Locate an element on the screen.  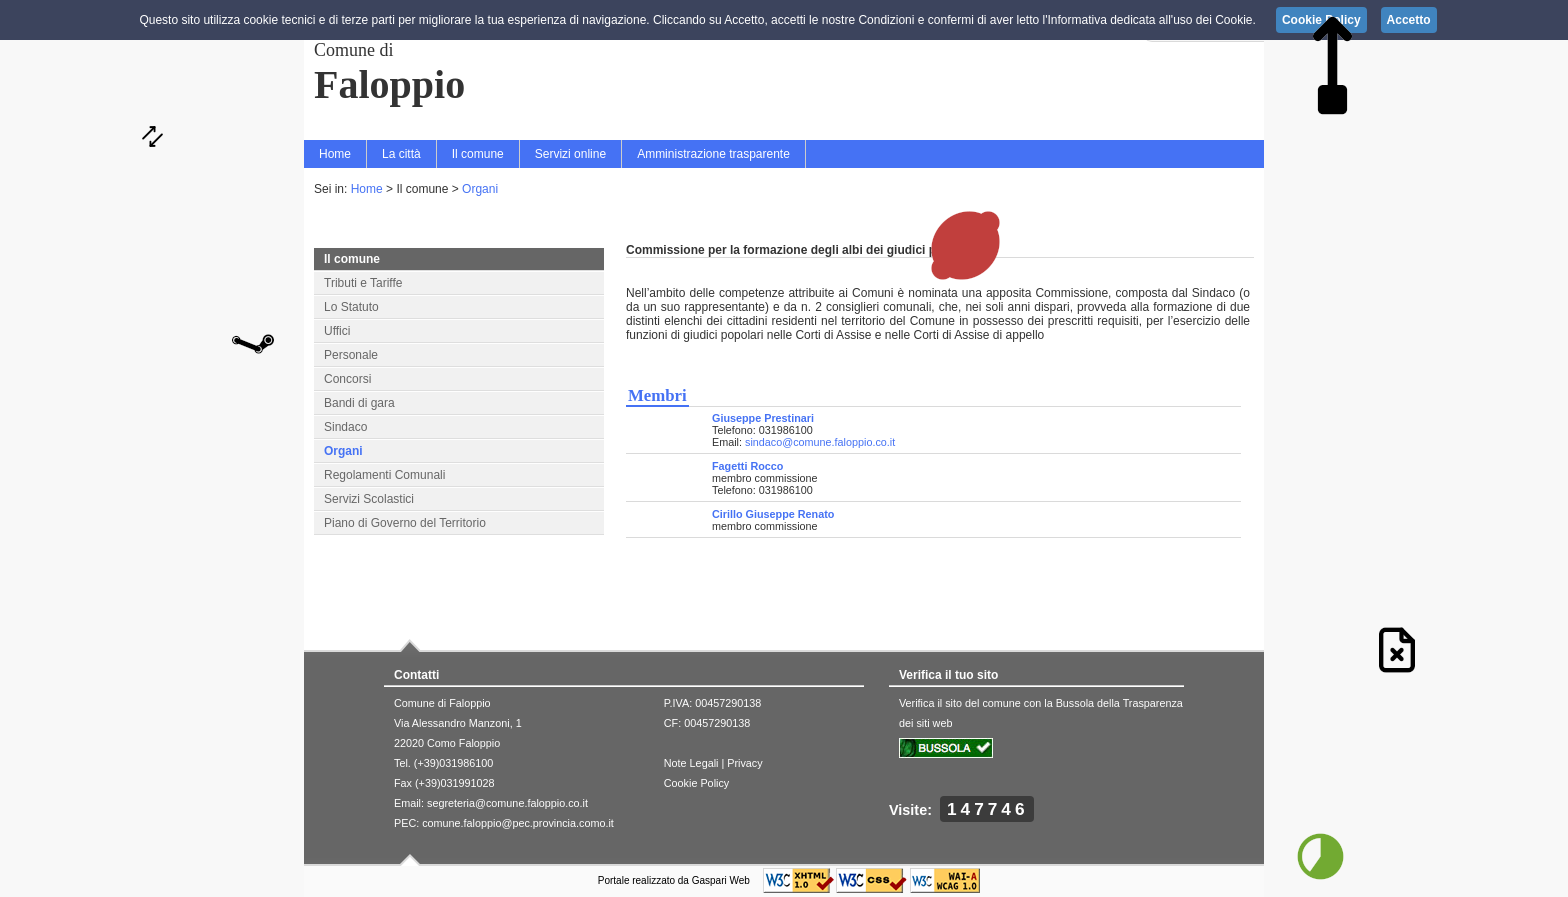
resize element diagonally is located at coordinates (152, 136).